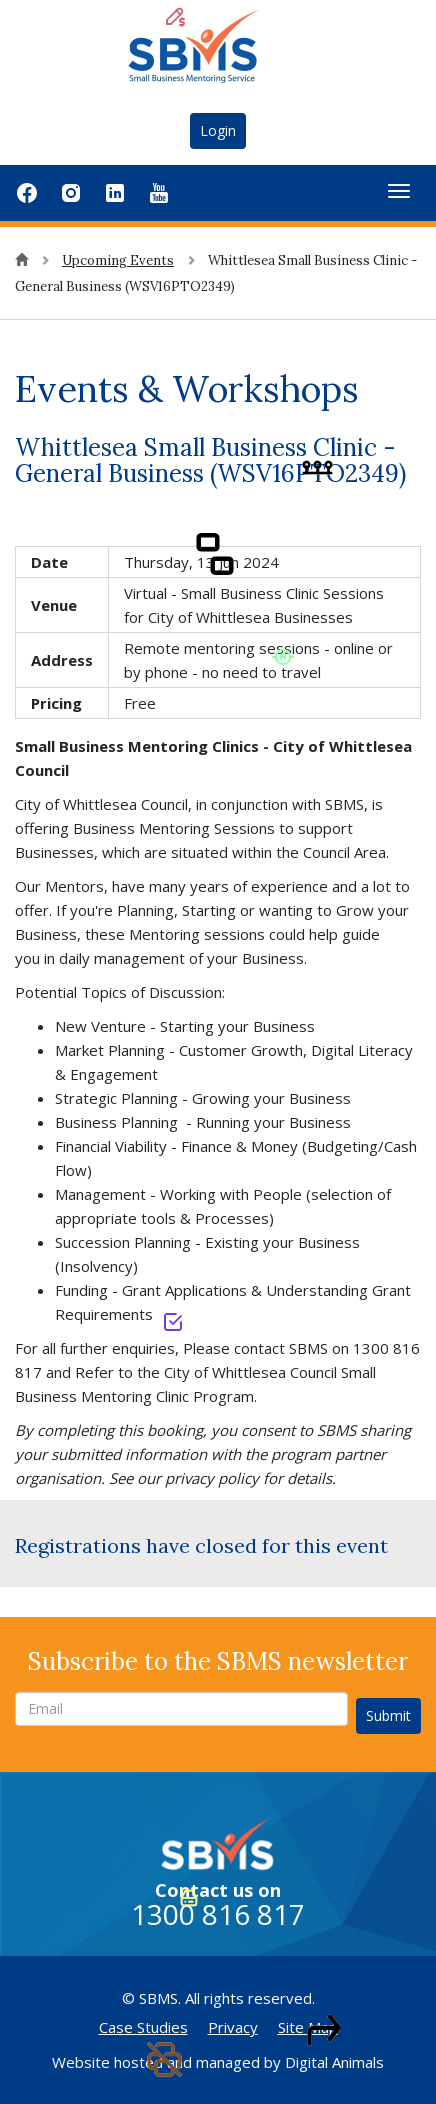 Image resolution: width=436 pixels, height=2104 pixels. Describe the element at coordinates (164, 2059) in the screenshot. I see `printer unavailable or offline` at that location.